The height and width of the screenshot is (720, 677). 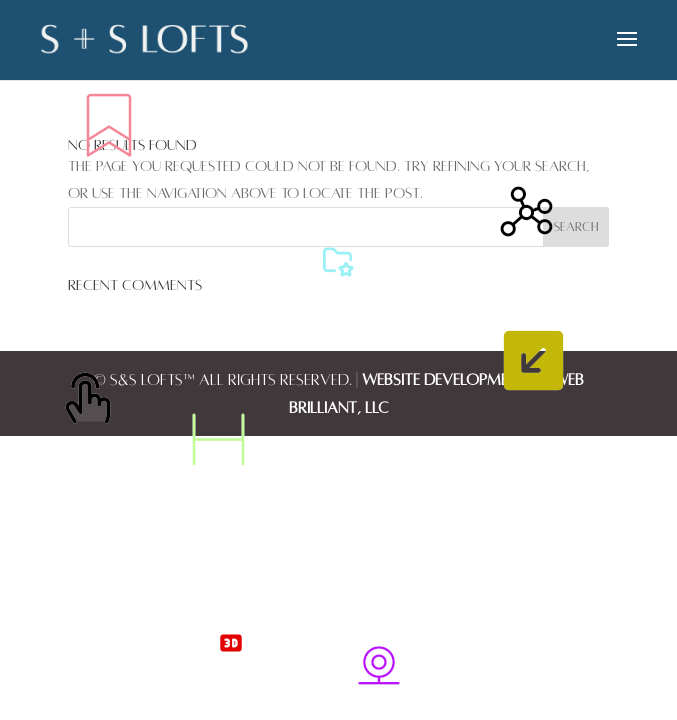 What do you see at coordinates (231, 643) in the screenshot?
I see `indicates 3D content or viewing mode` at bounding box center [231, 643].